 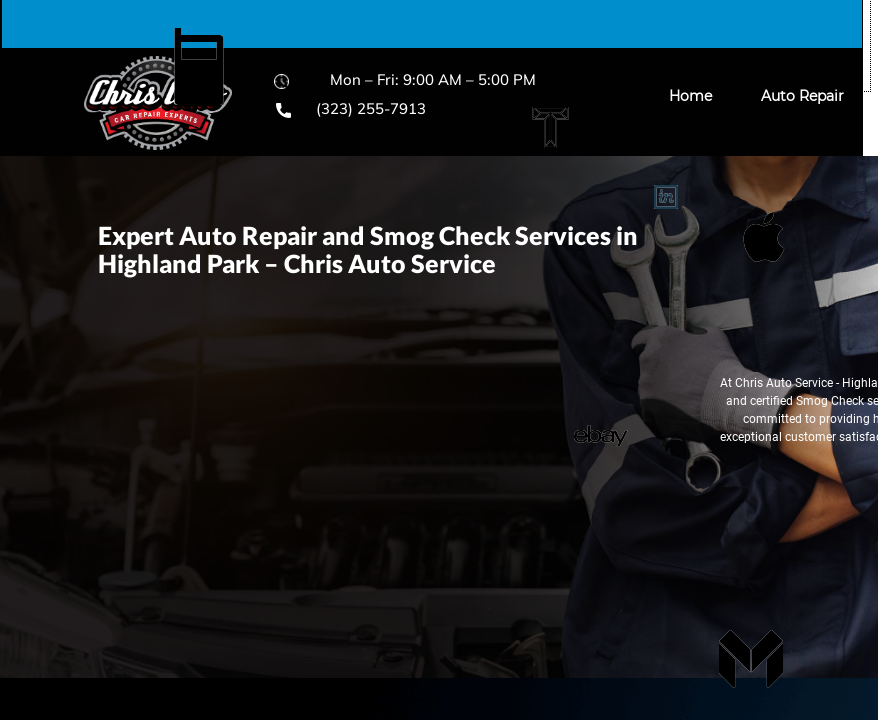 What do you see at coordinates (601, 436) in the screenshot?
I see `open the ebay app or website` at bounding box center [601, 436].